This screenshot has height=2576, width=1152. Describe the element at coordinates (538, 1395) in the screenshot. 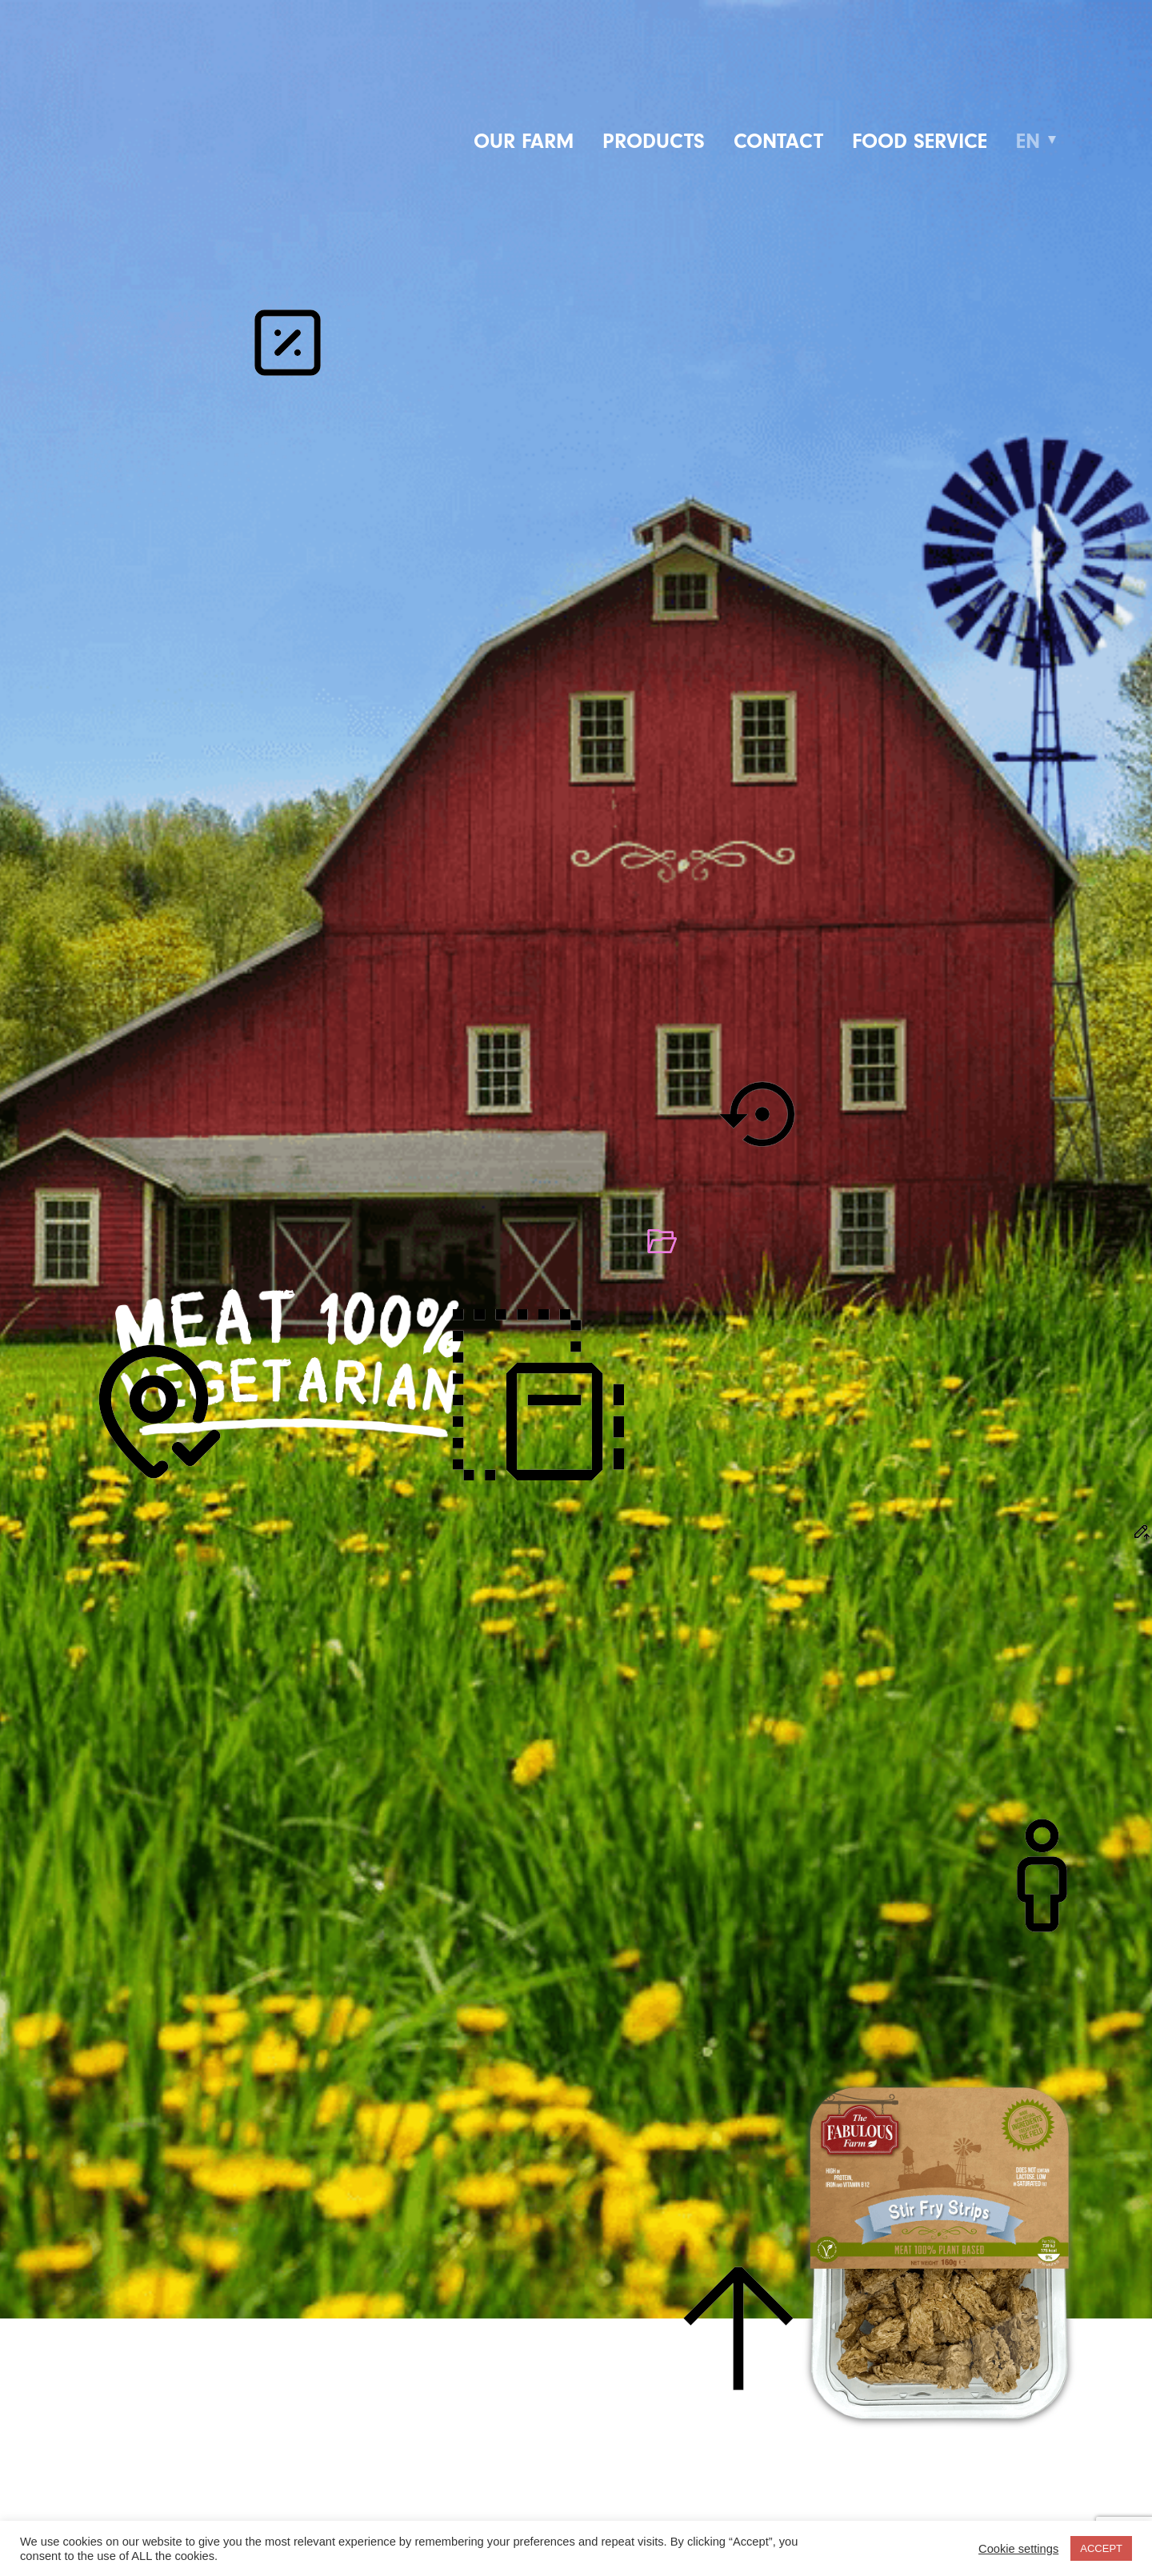

I see `create a new notebook from template` at that location.